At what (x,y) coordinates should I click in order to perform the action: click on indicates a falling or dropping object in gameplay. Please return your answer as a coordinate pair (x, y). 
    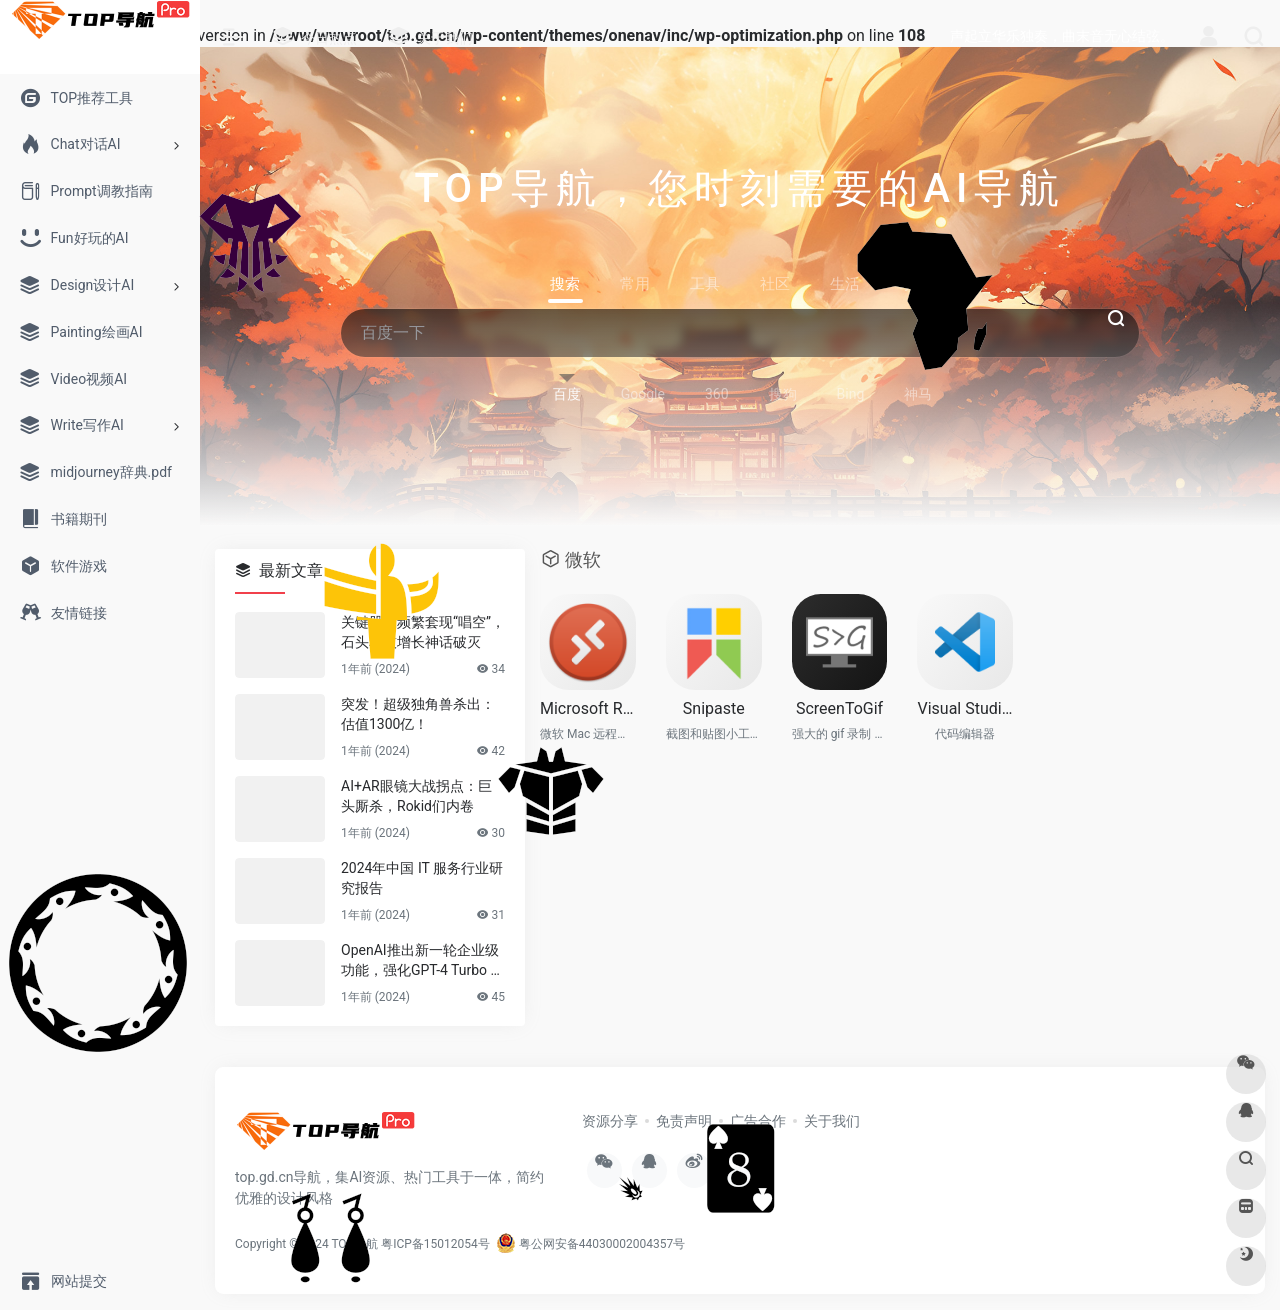
    Looking at the image, I should click on (630, 1188).